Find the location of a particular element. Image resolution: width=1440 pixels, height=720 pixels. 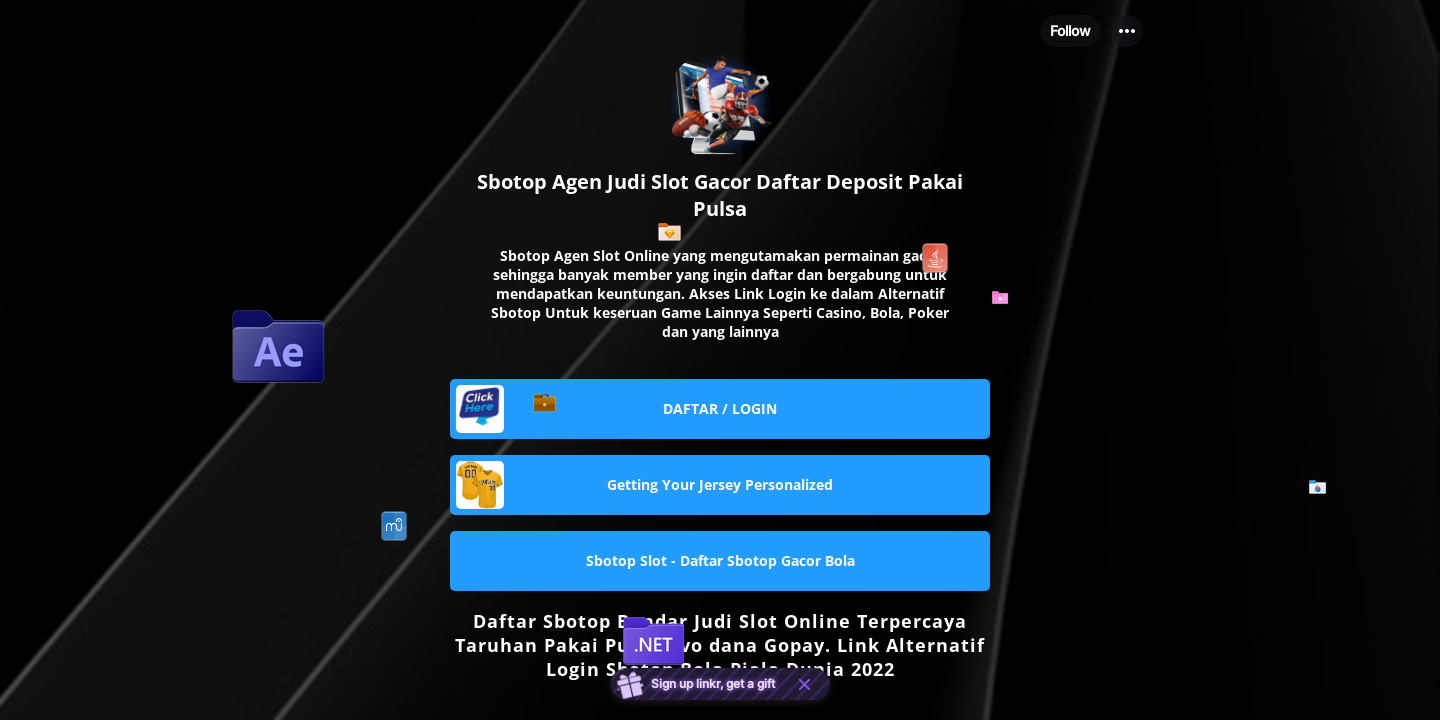

folder containing .NET framework files is located at coordinates (653, 642).